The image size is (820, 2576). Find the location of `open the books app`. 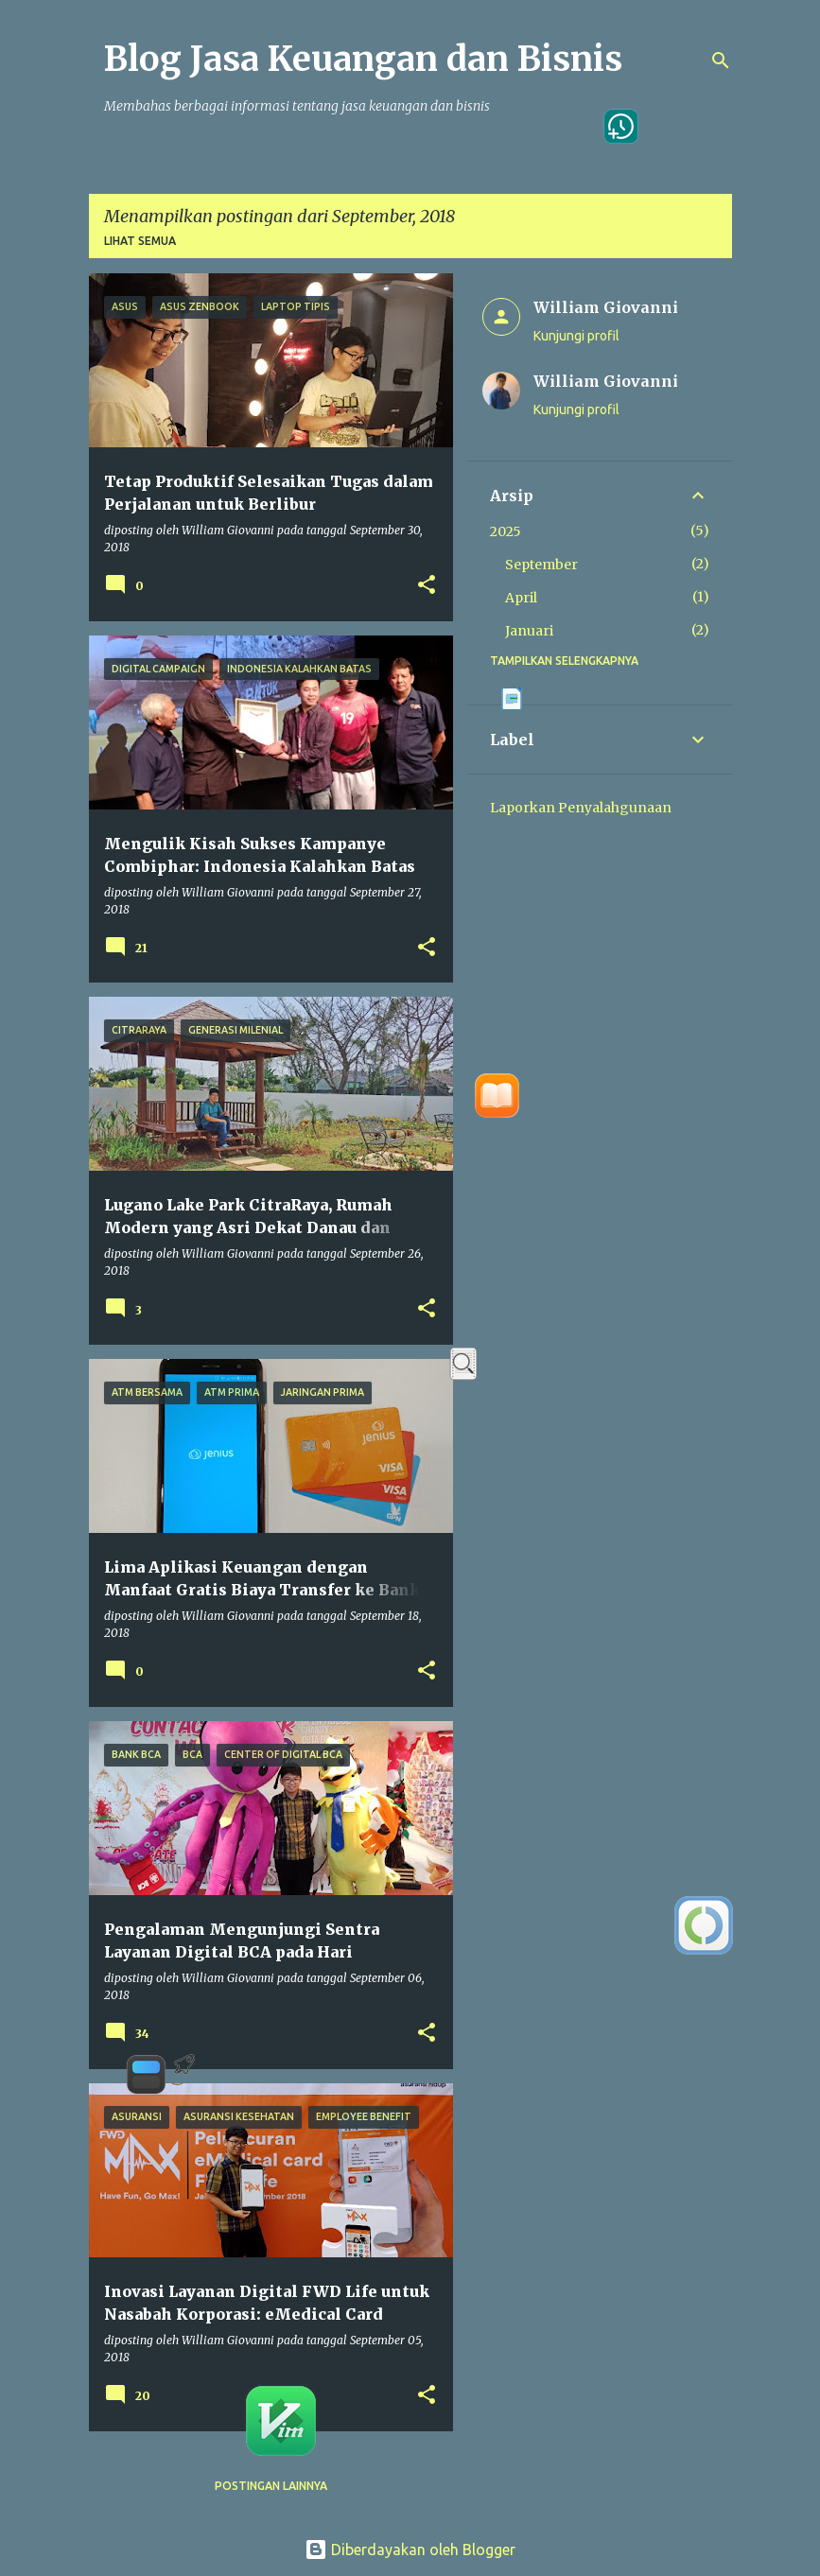

open the books app is located at coordinates (497, 1095).